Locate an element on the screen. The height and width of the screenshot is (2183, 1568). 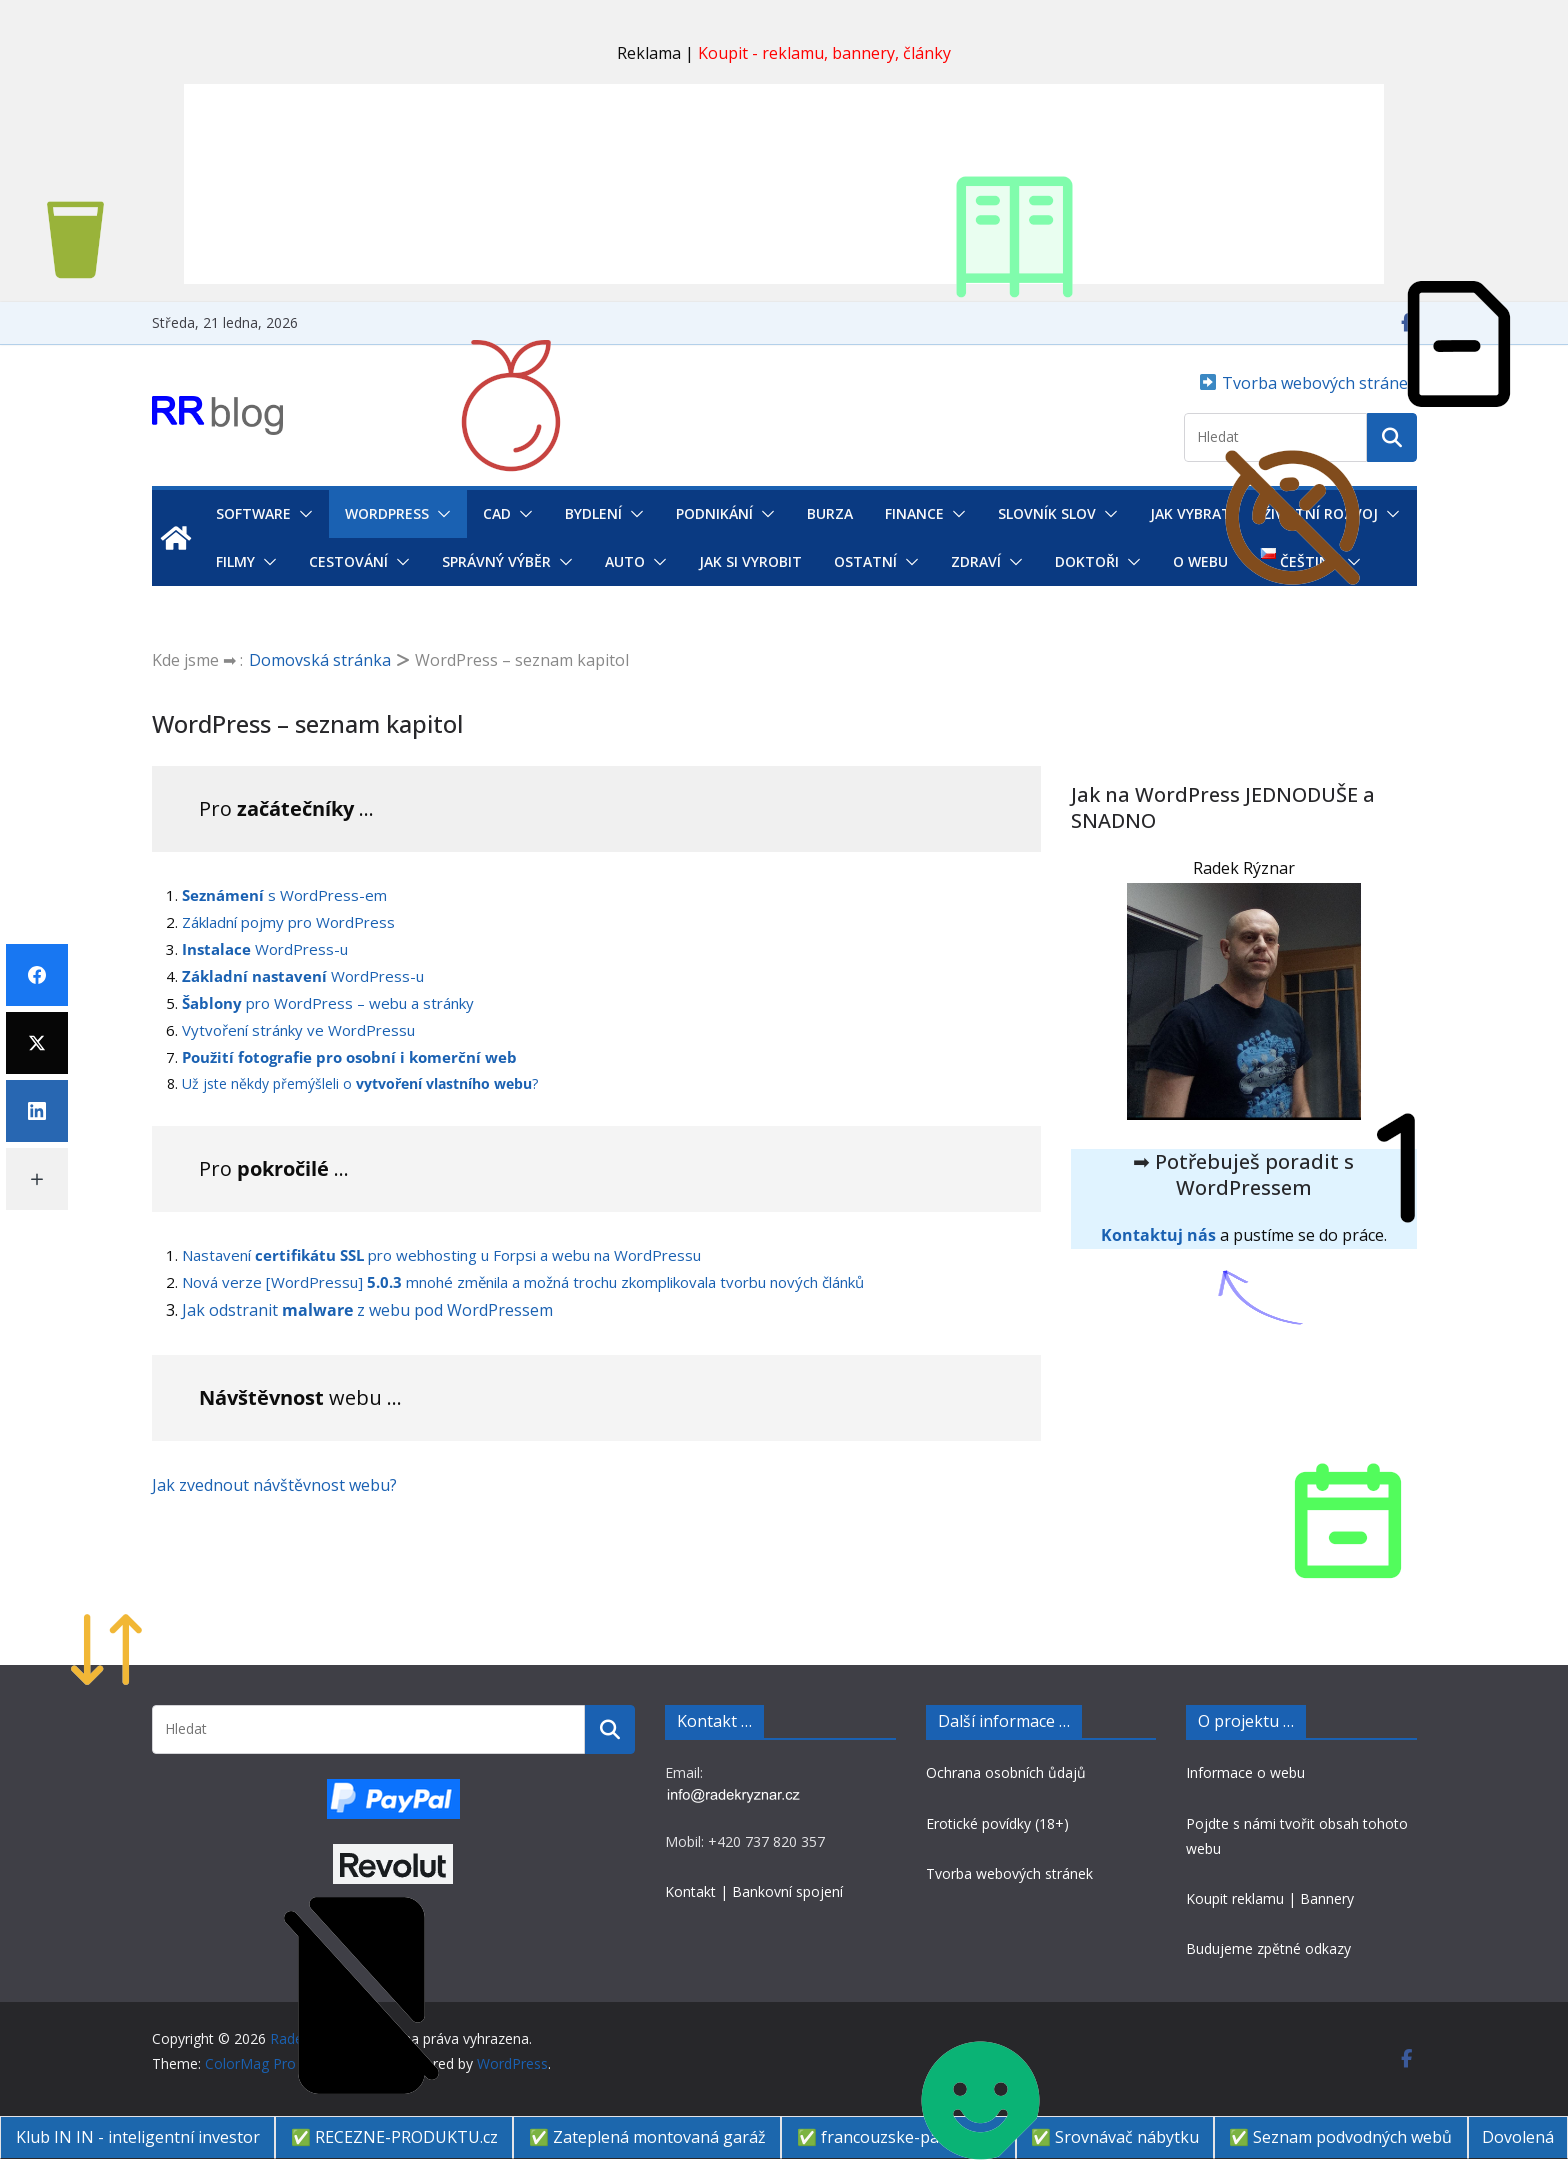
mobile device disabled or unavailable is located at coordinates (361, 1995).